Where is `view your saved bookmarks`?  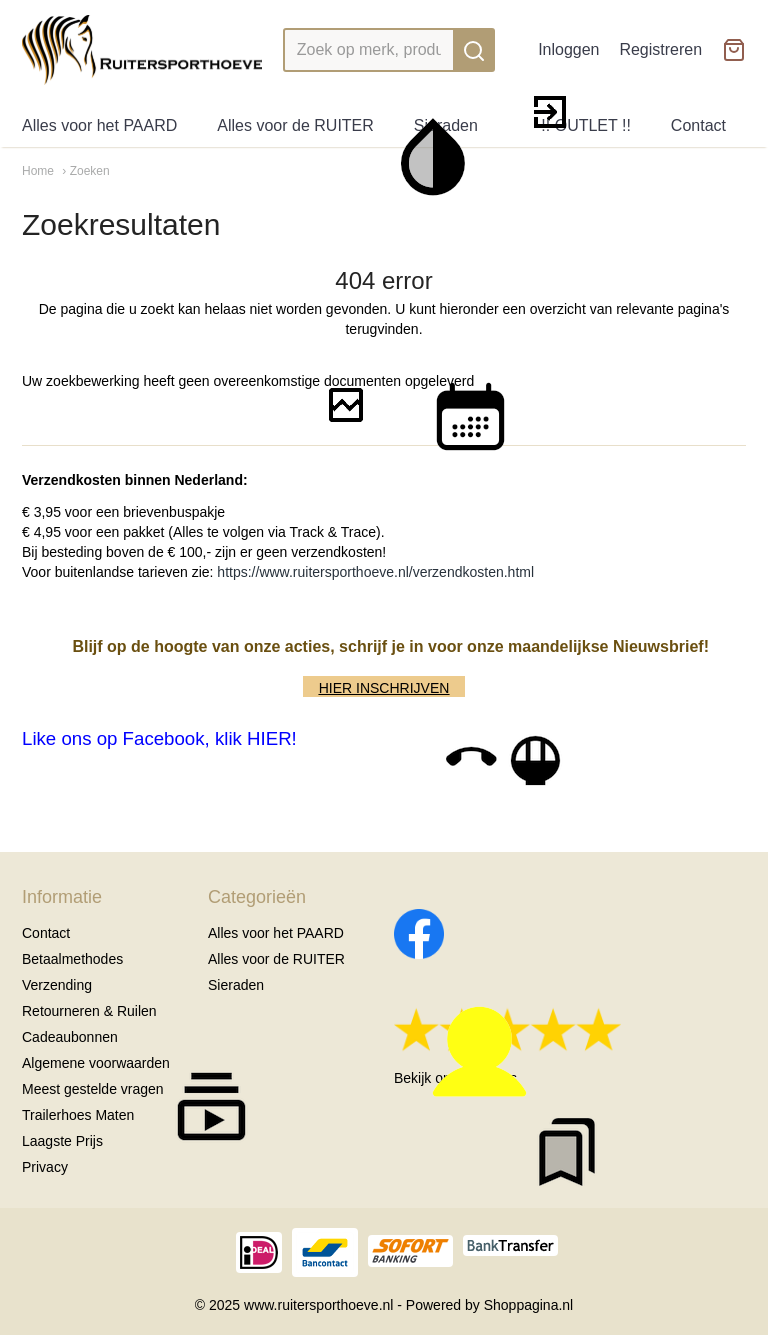
view your saved bookmarks is located at coordinates (567, 1152).